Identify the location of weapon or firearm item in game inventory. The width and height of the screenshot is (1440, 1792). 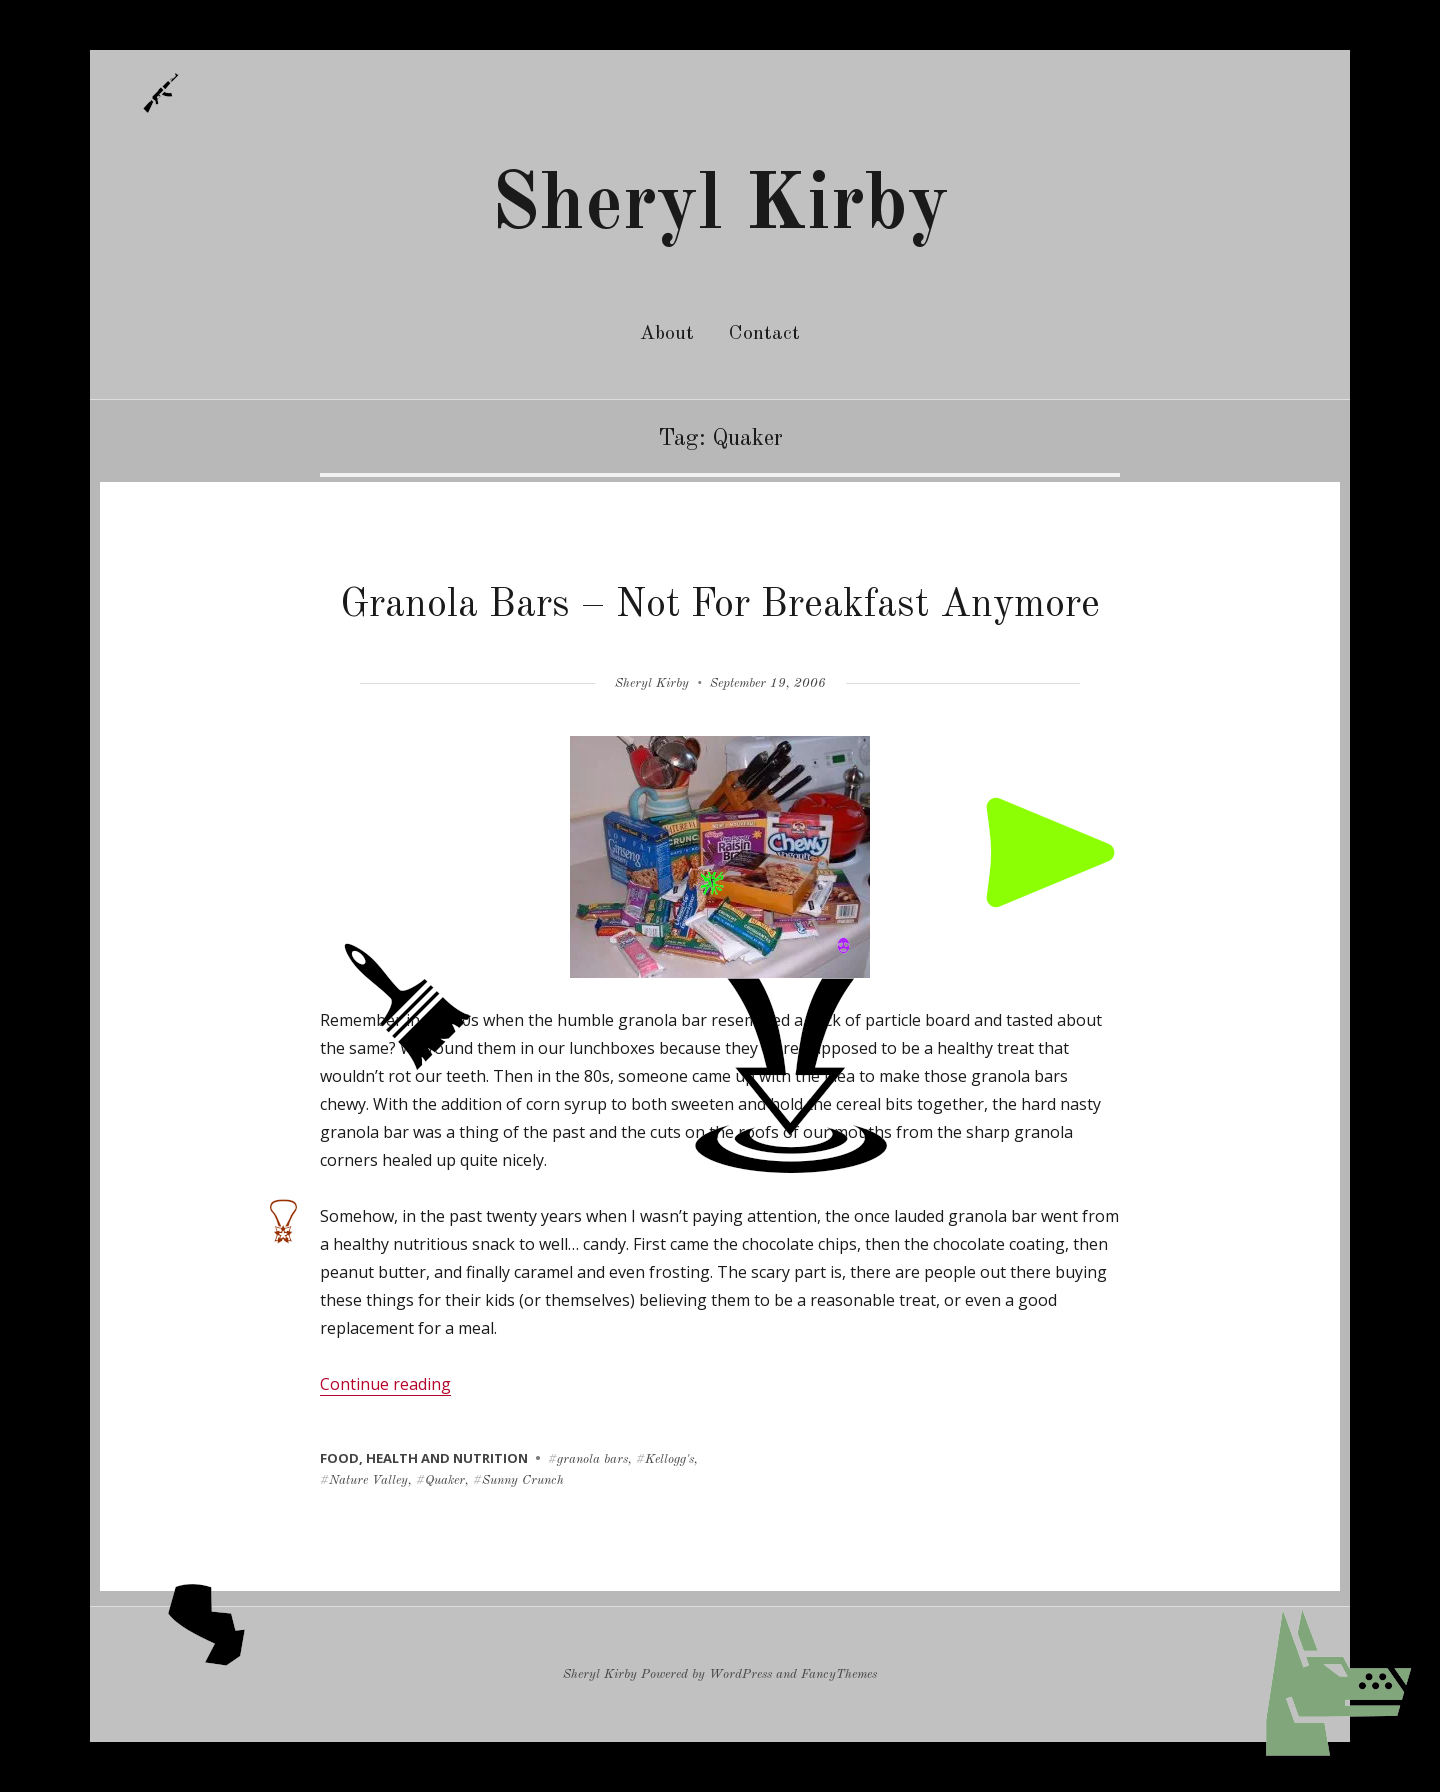
(161, 93).